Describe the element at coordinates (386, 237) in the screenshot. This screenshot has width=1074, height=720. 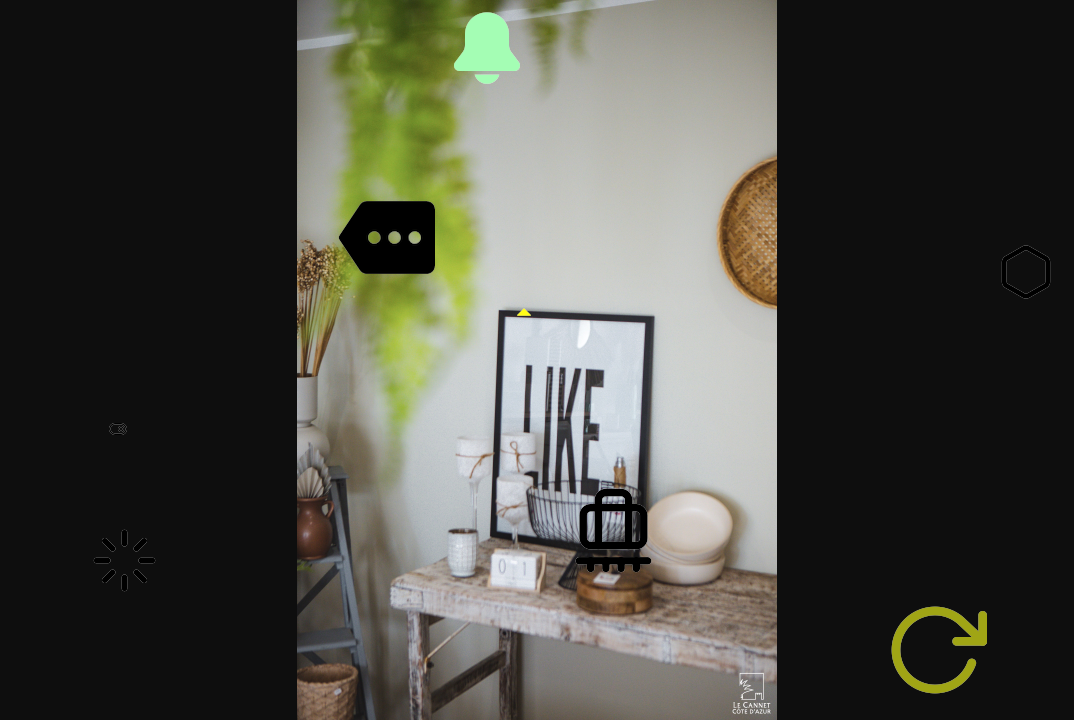
I see `view more notifications` at that location.